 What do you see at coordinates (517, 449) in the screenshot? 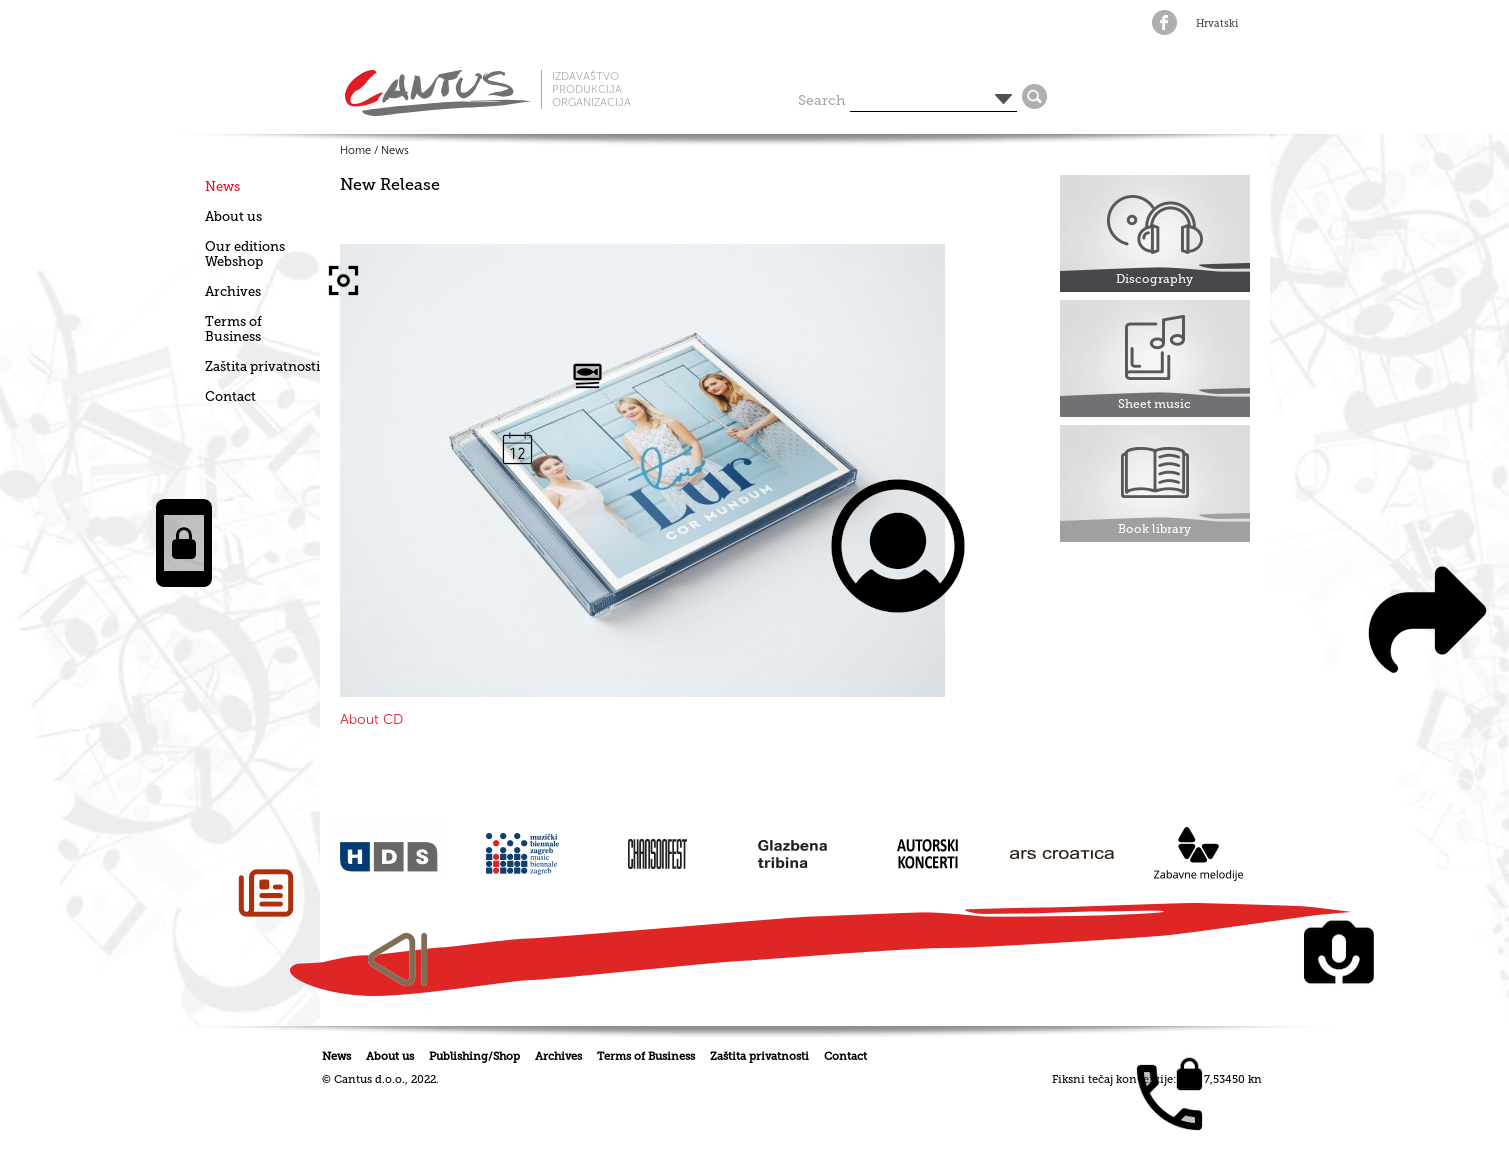
I see `view calendar or schedule` at bounding box center [517, 449].